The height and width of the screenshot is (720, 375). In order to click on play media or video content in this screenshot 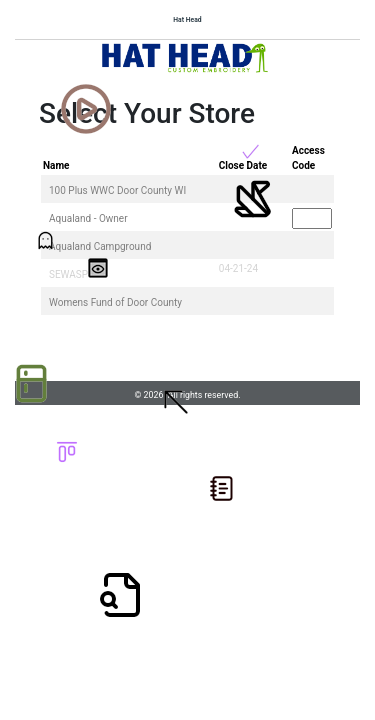, I will do `click(86, 109)`.